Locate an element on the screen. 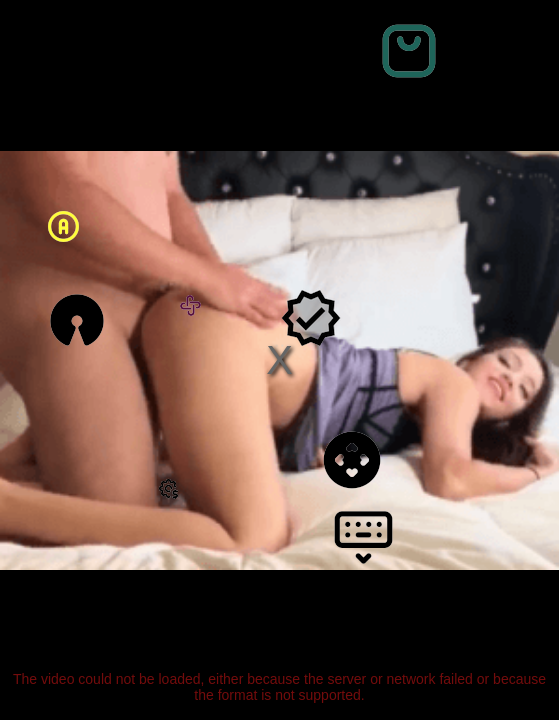 The height and width of the screenshot is (720, 559). indicates an "A" grade or rating is located at coordinates (63, 226).